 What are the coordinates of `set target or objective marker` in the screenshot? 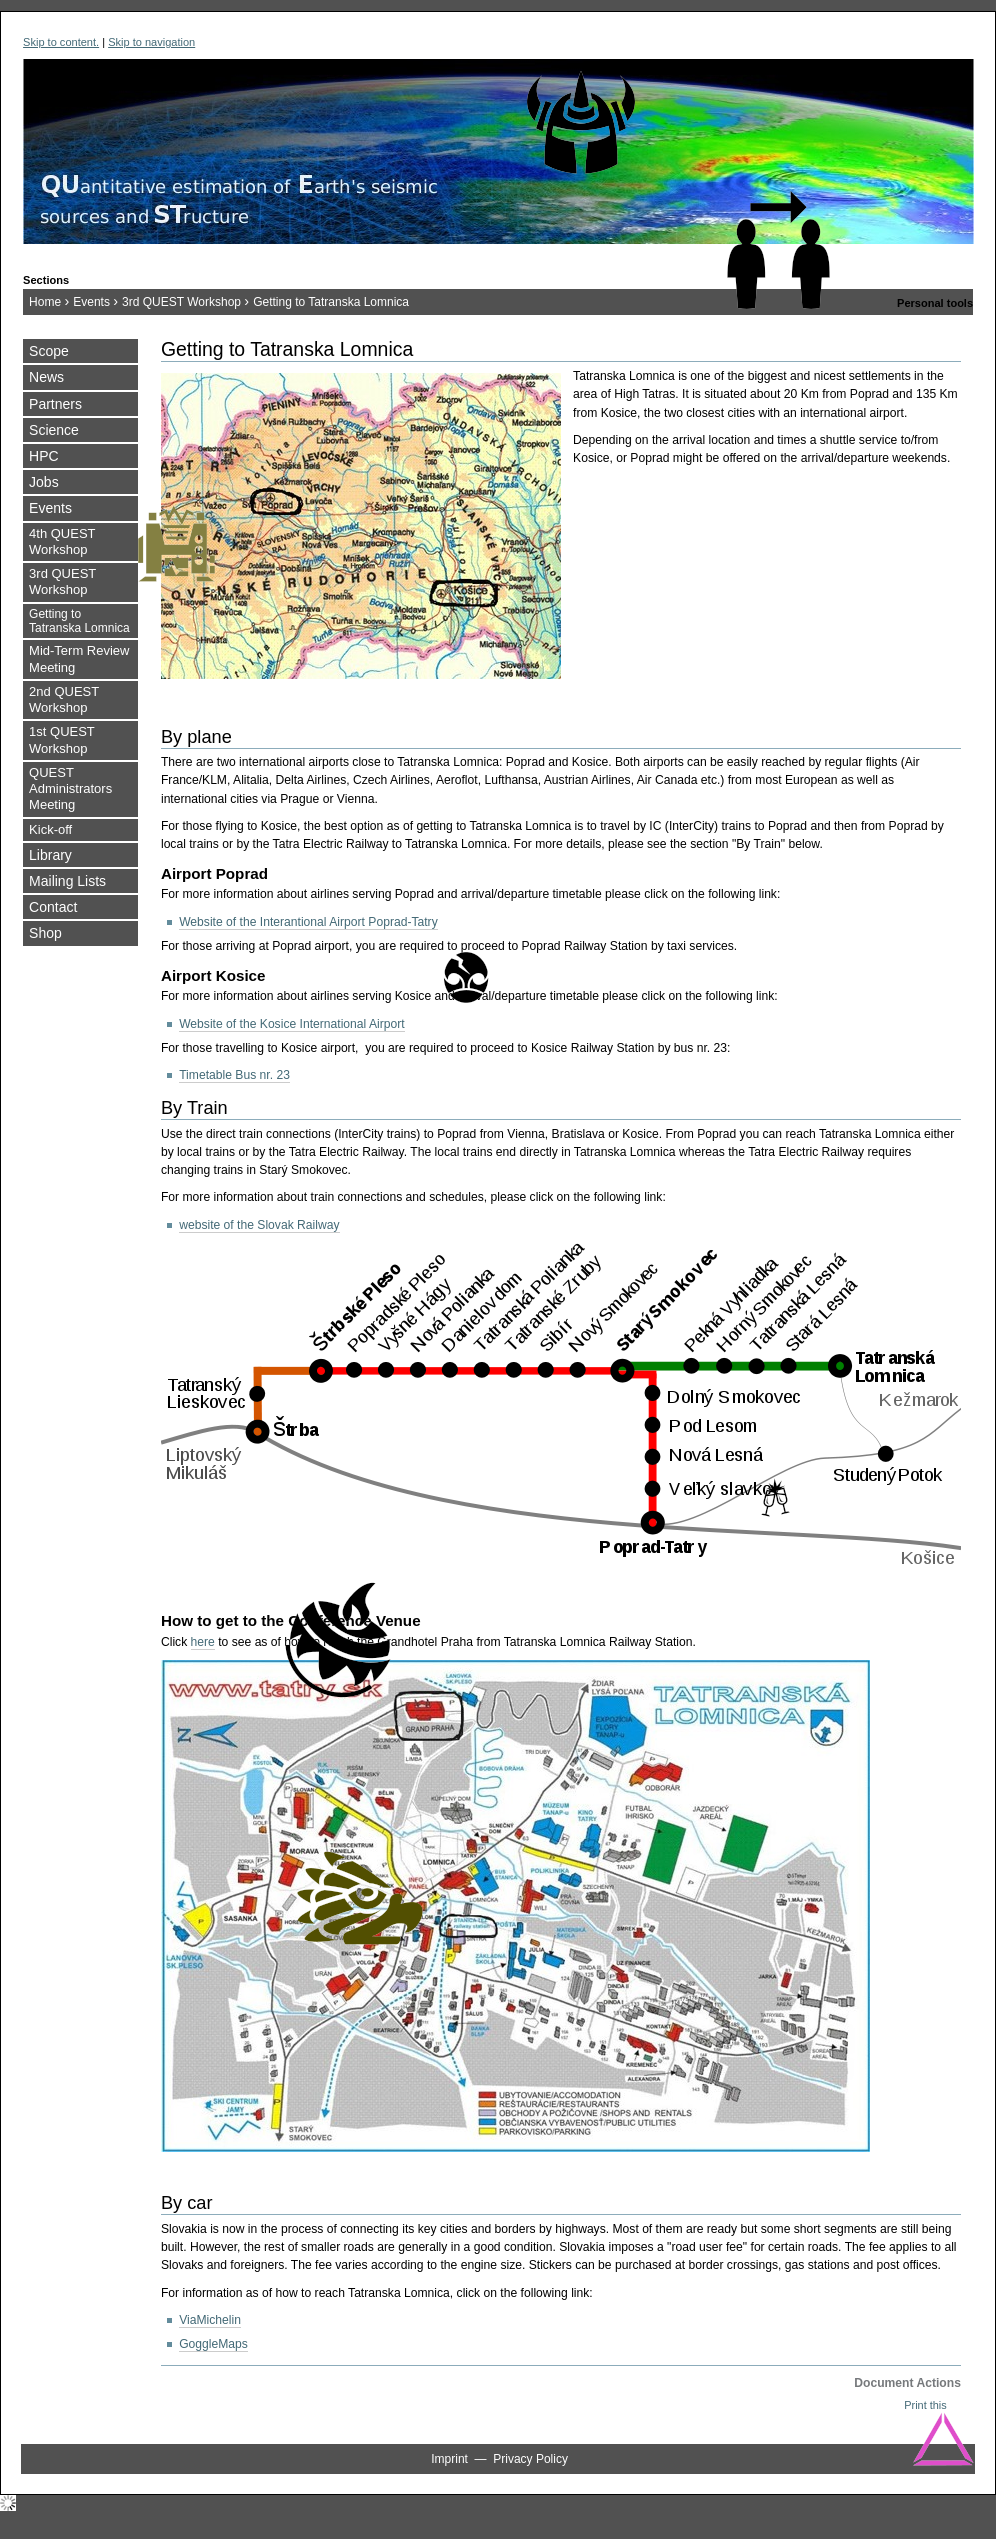 It's located at (943, 2438).